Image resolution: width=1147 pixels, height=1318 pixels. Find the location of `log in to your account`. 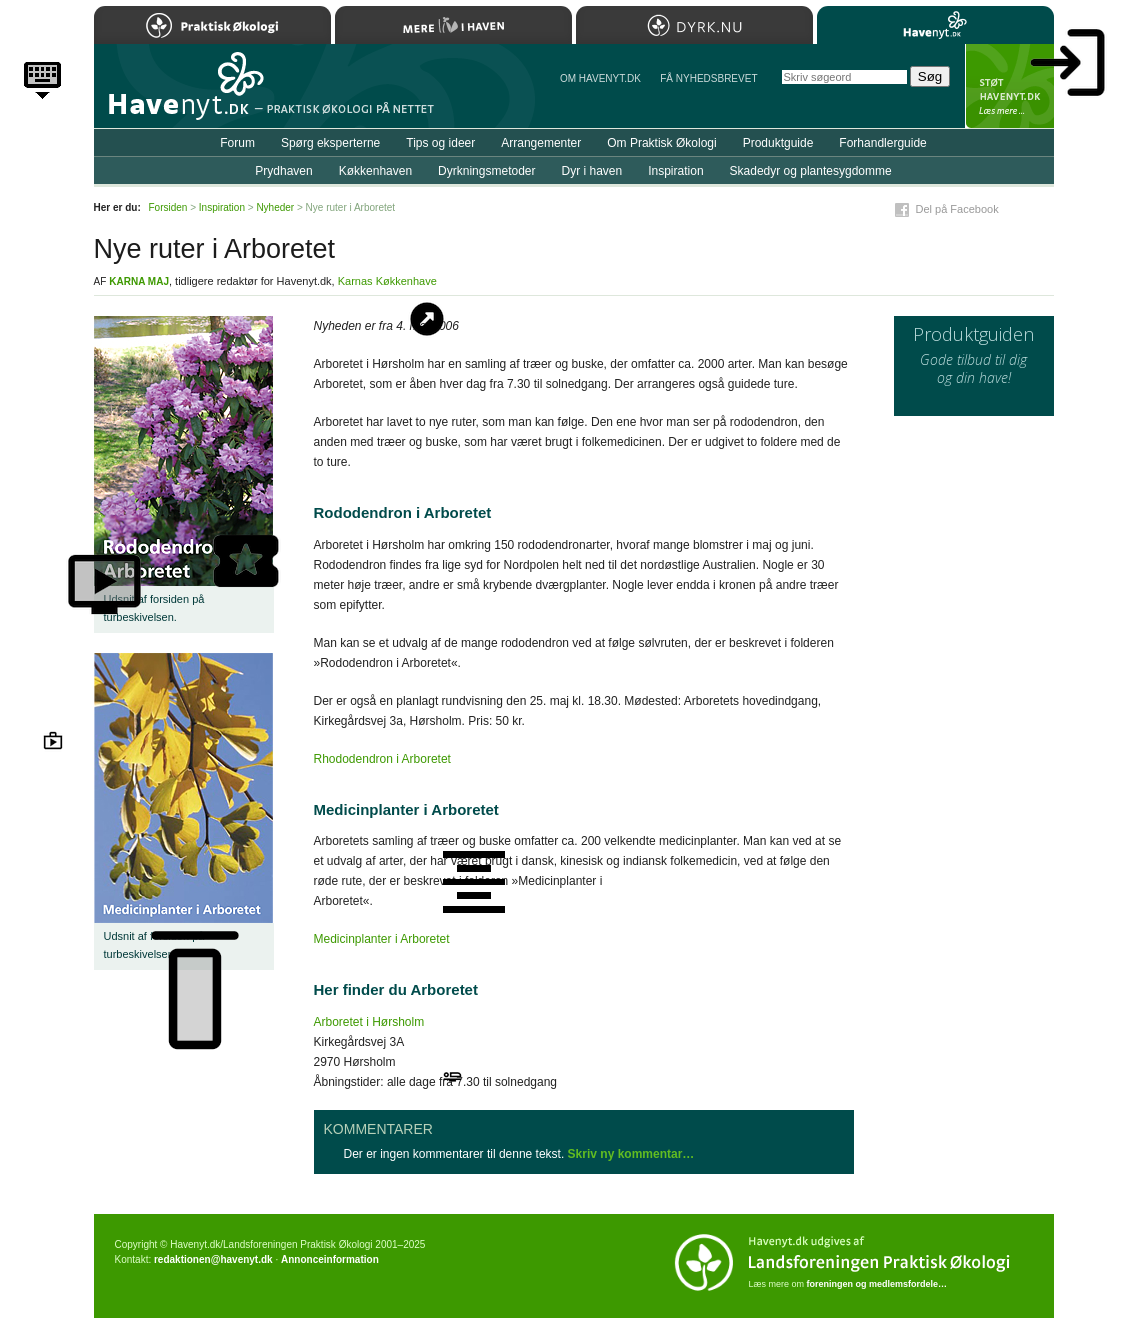

log in to your account is located at coordinates (1067, 62).